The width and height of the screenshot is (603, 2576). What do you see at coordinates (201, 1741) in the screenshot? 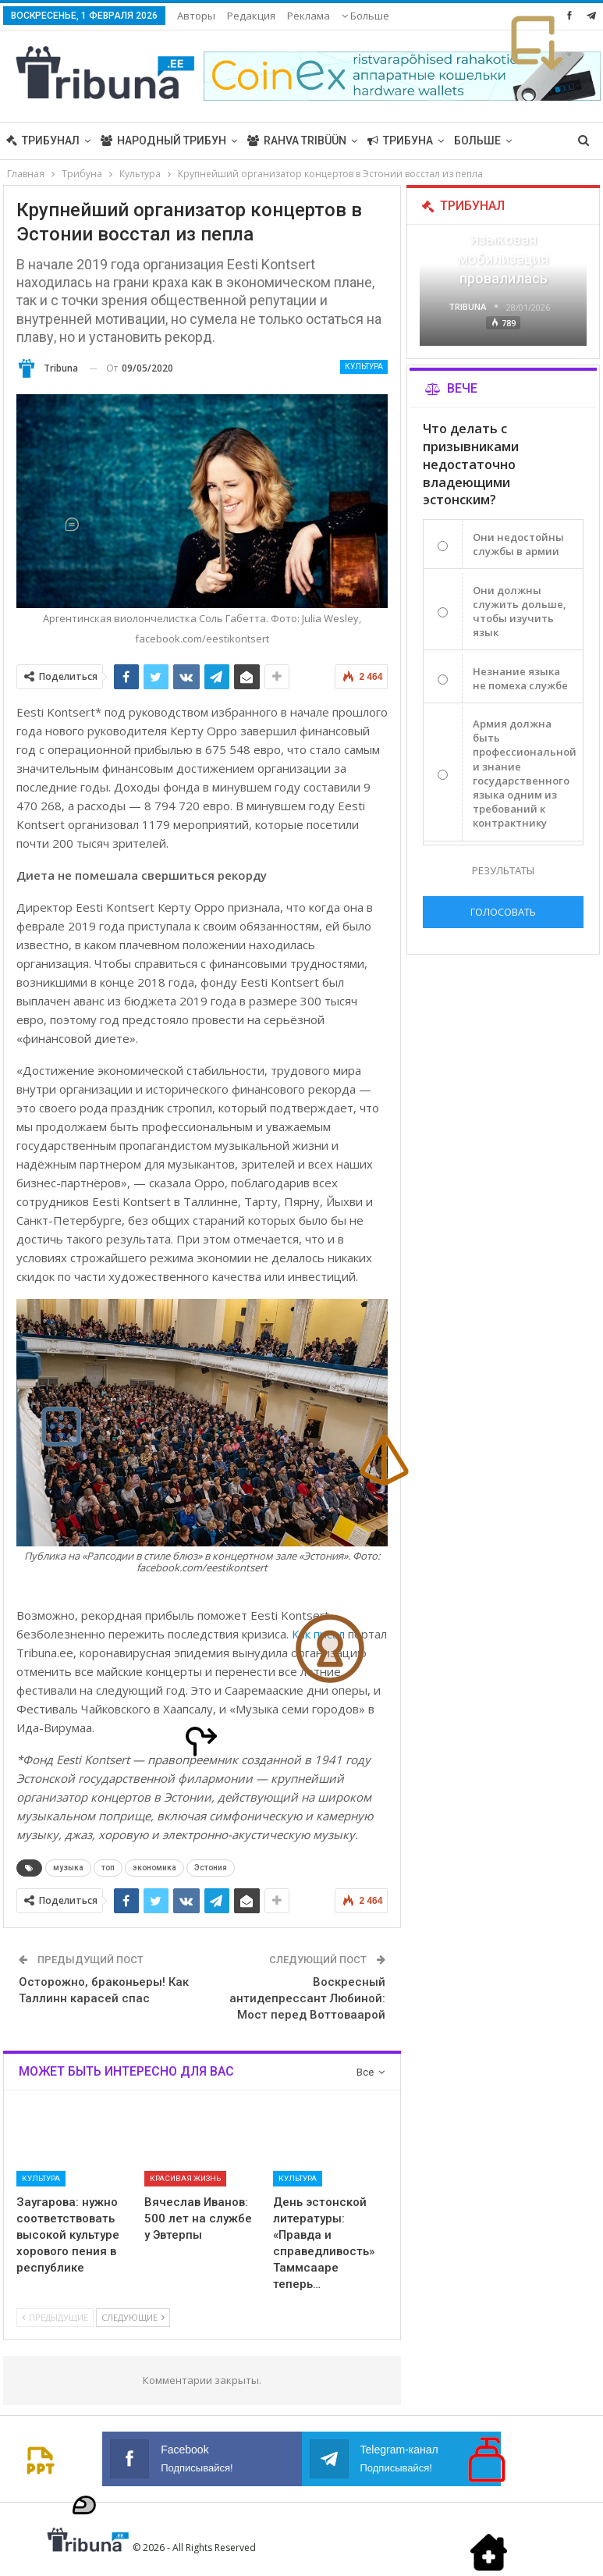
I see `take the roundabout exit to the right` at bounding box center [201, 1741].